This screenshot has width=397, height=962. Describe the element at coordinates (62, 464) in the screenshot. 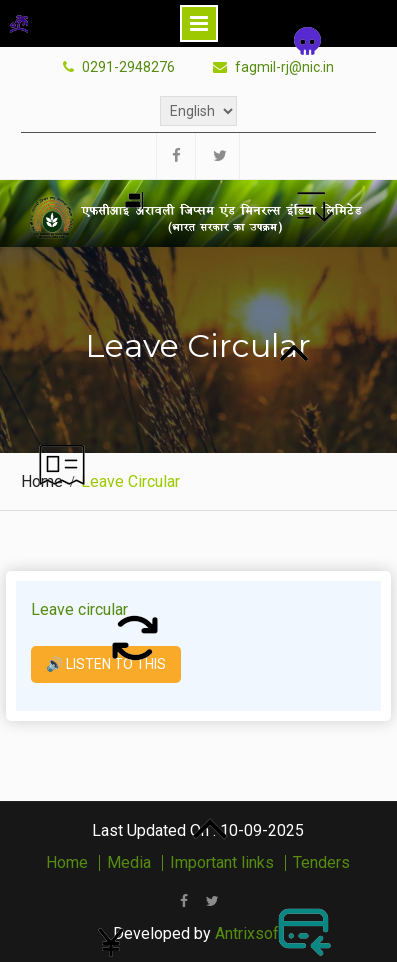

I see `view news articles or press clippings` at that location.